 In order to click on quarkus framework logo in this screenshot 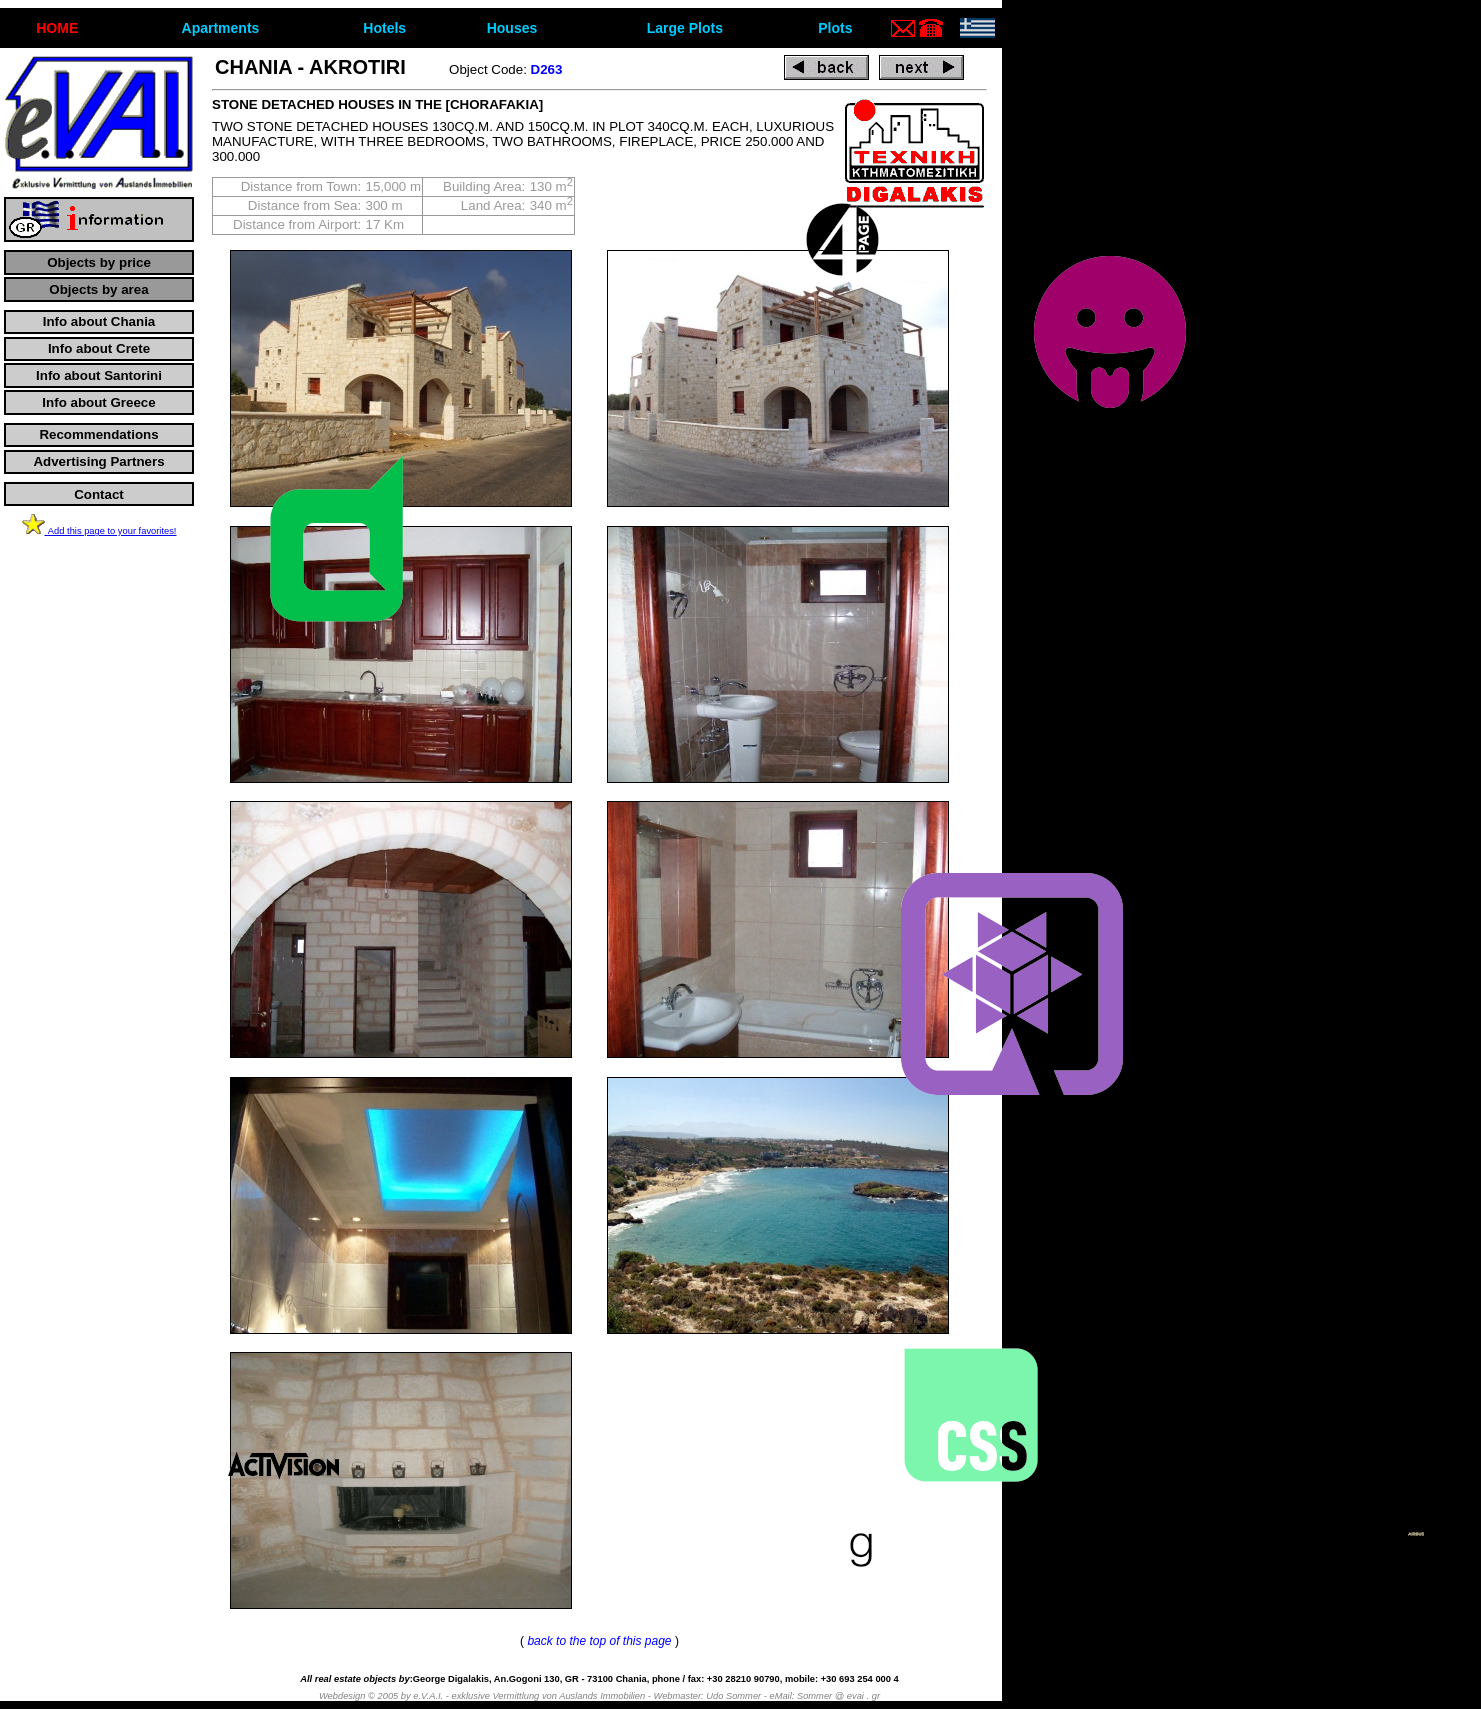, I will do `click(1012, 984)`.